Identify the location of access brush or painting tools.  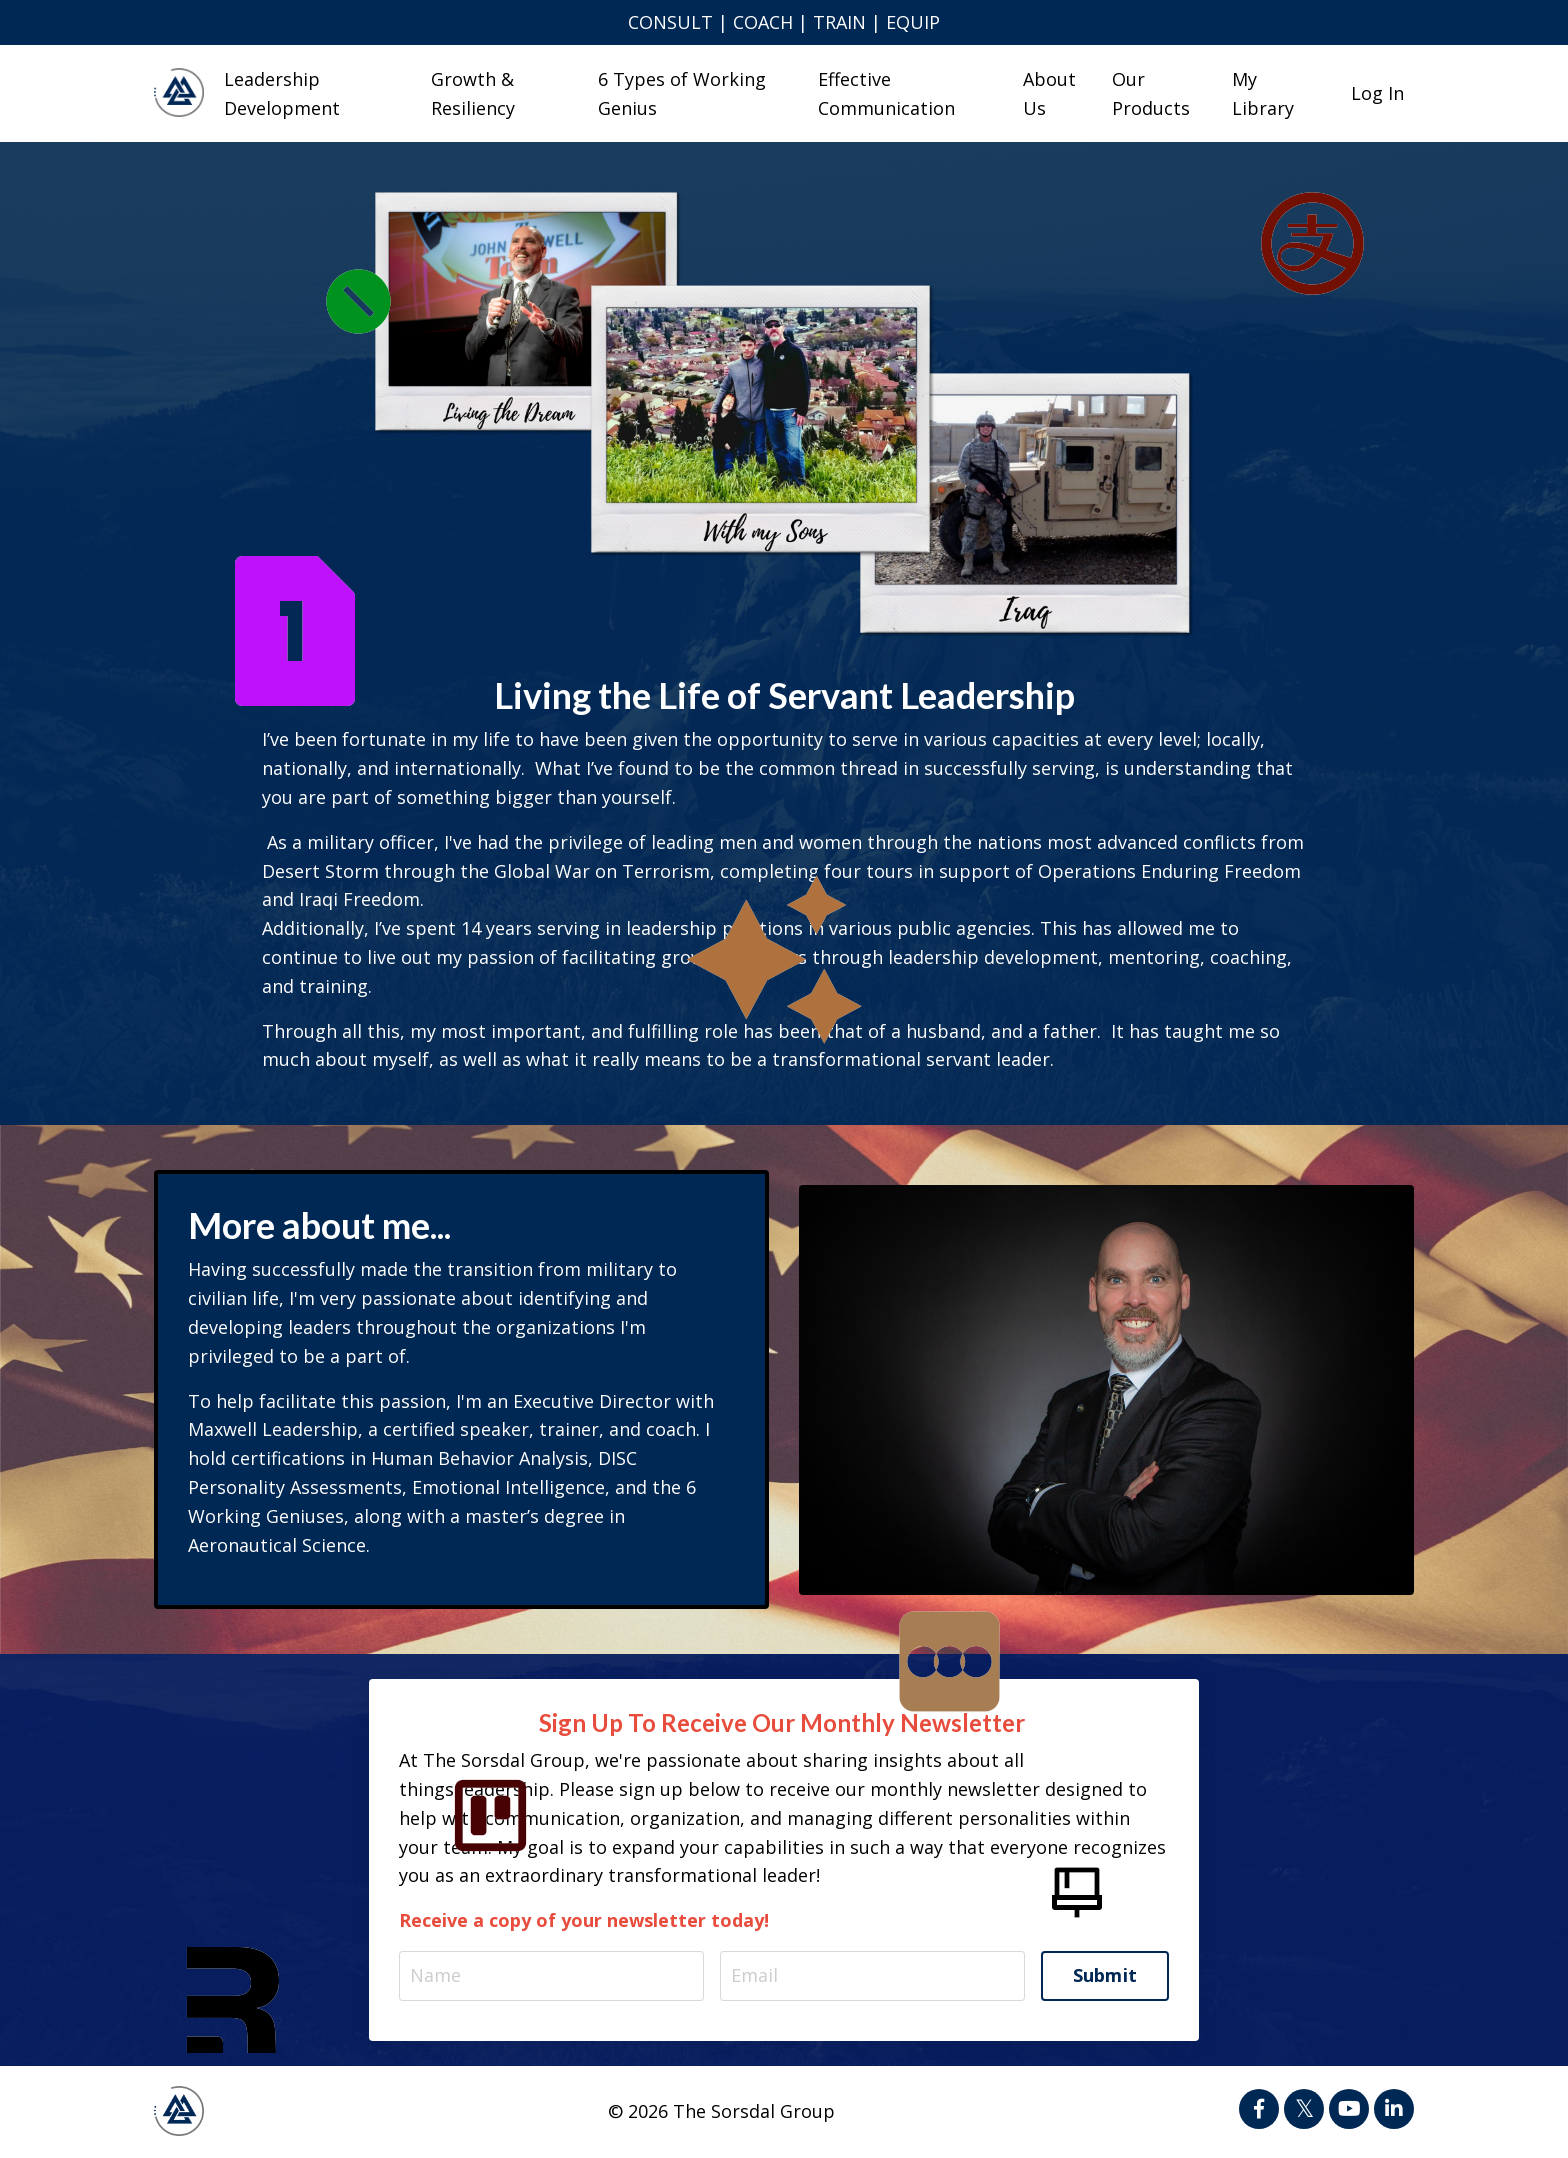
(1077, 1890).